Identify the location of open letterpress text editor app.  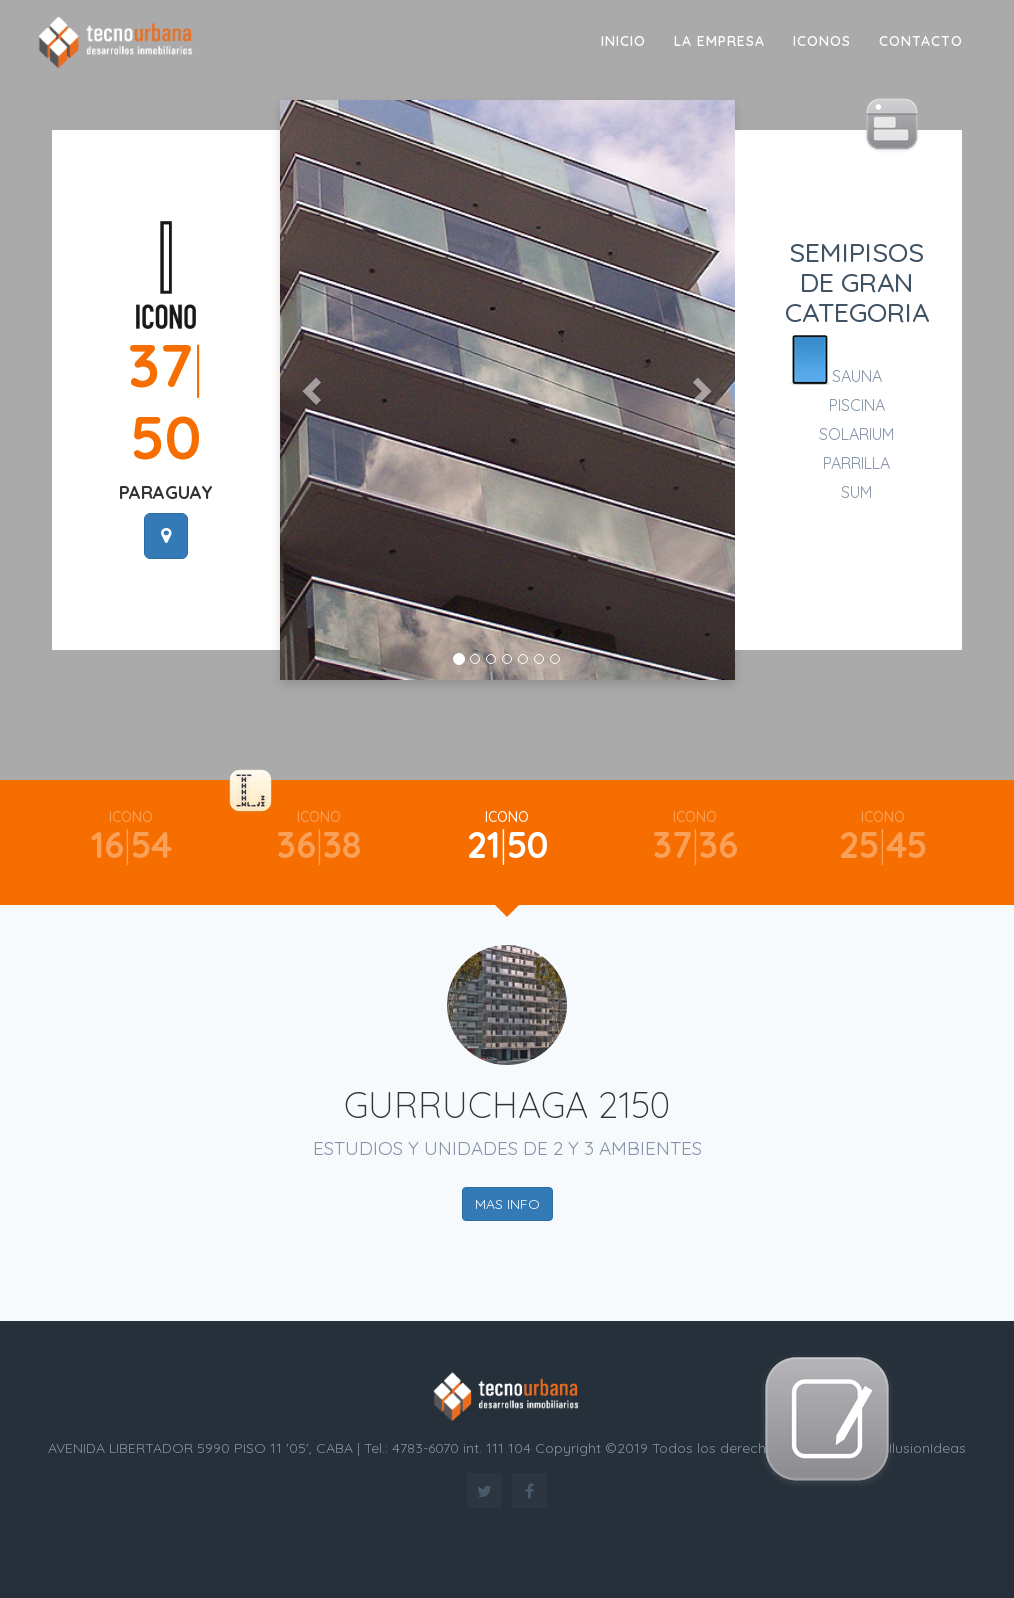
(250, 790).